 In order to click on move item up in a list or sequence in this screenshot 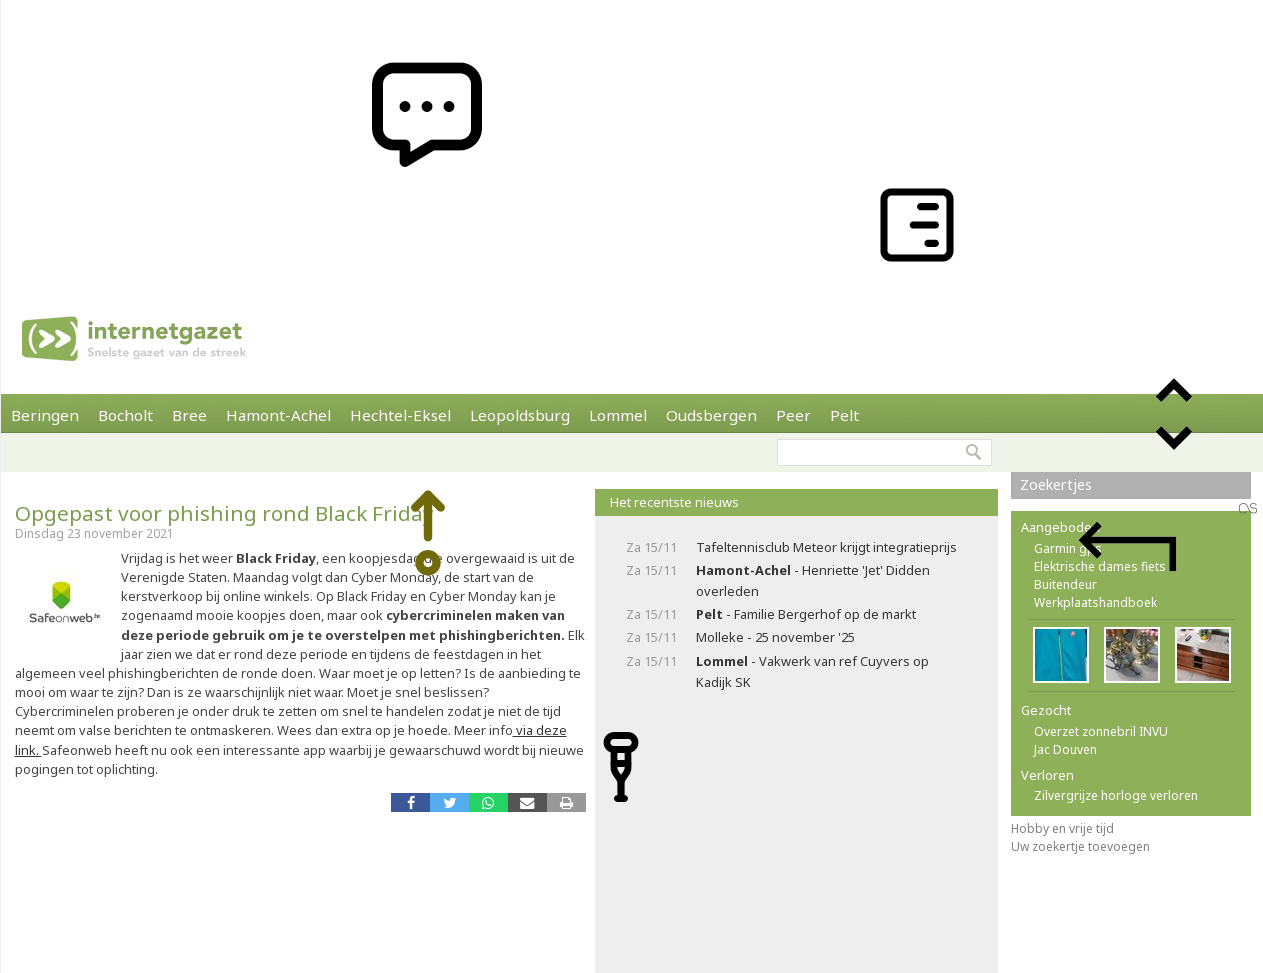, I will do `click(428, 533)`.